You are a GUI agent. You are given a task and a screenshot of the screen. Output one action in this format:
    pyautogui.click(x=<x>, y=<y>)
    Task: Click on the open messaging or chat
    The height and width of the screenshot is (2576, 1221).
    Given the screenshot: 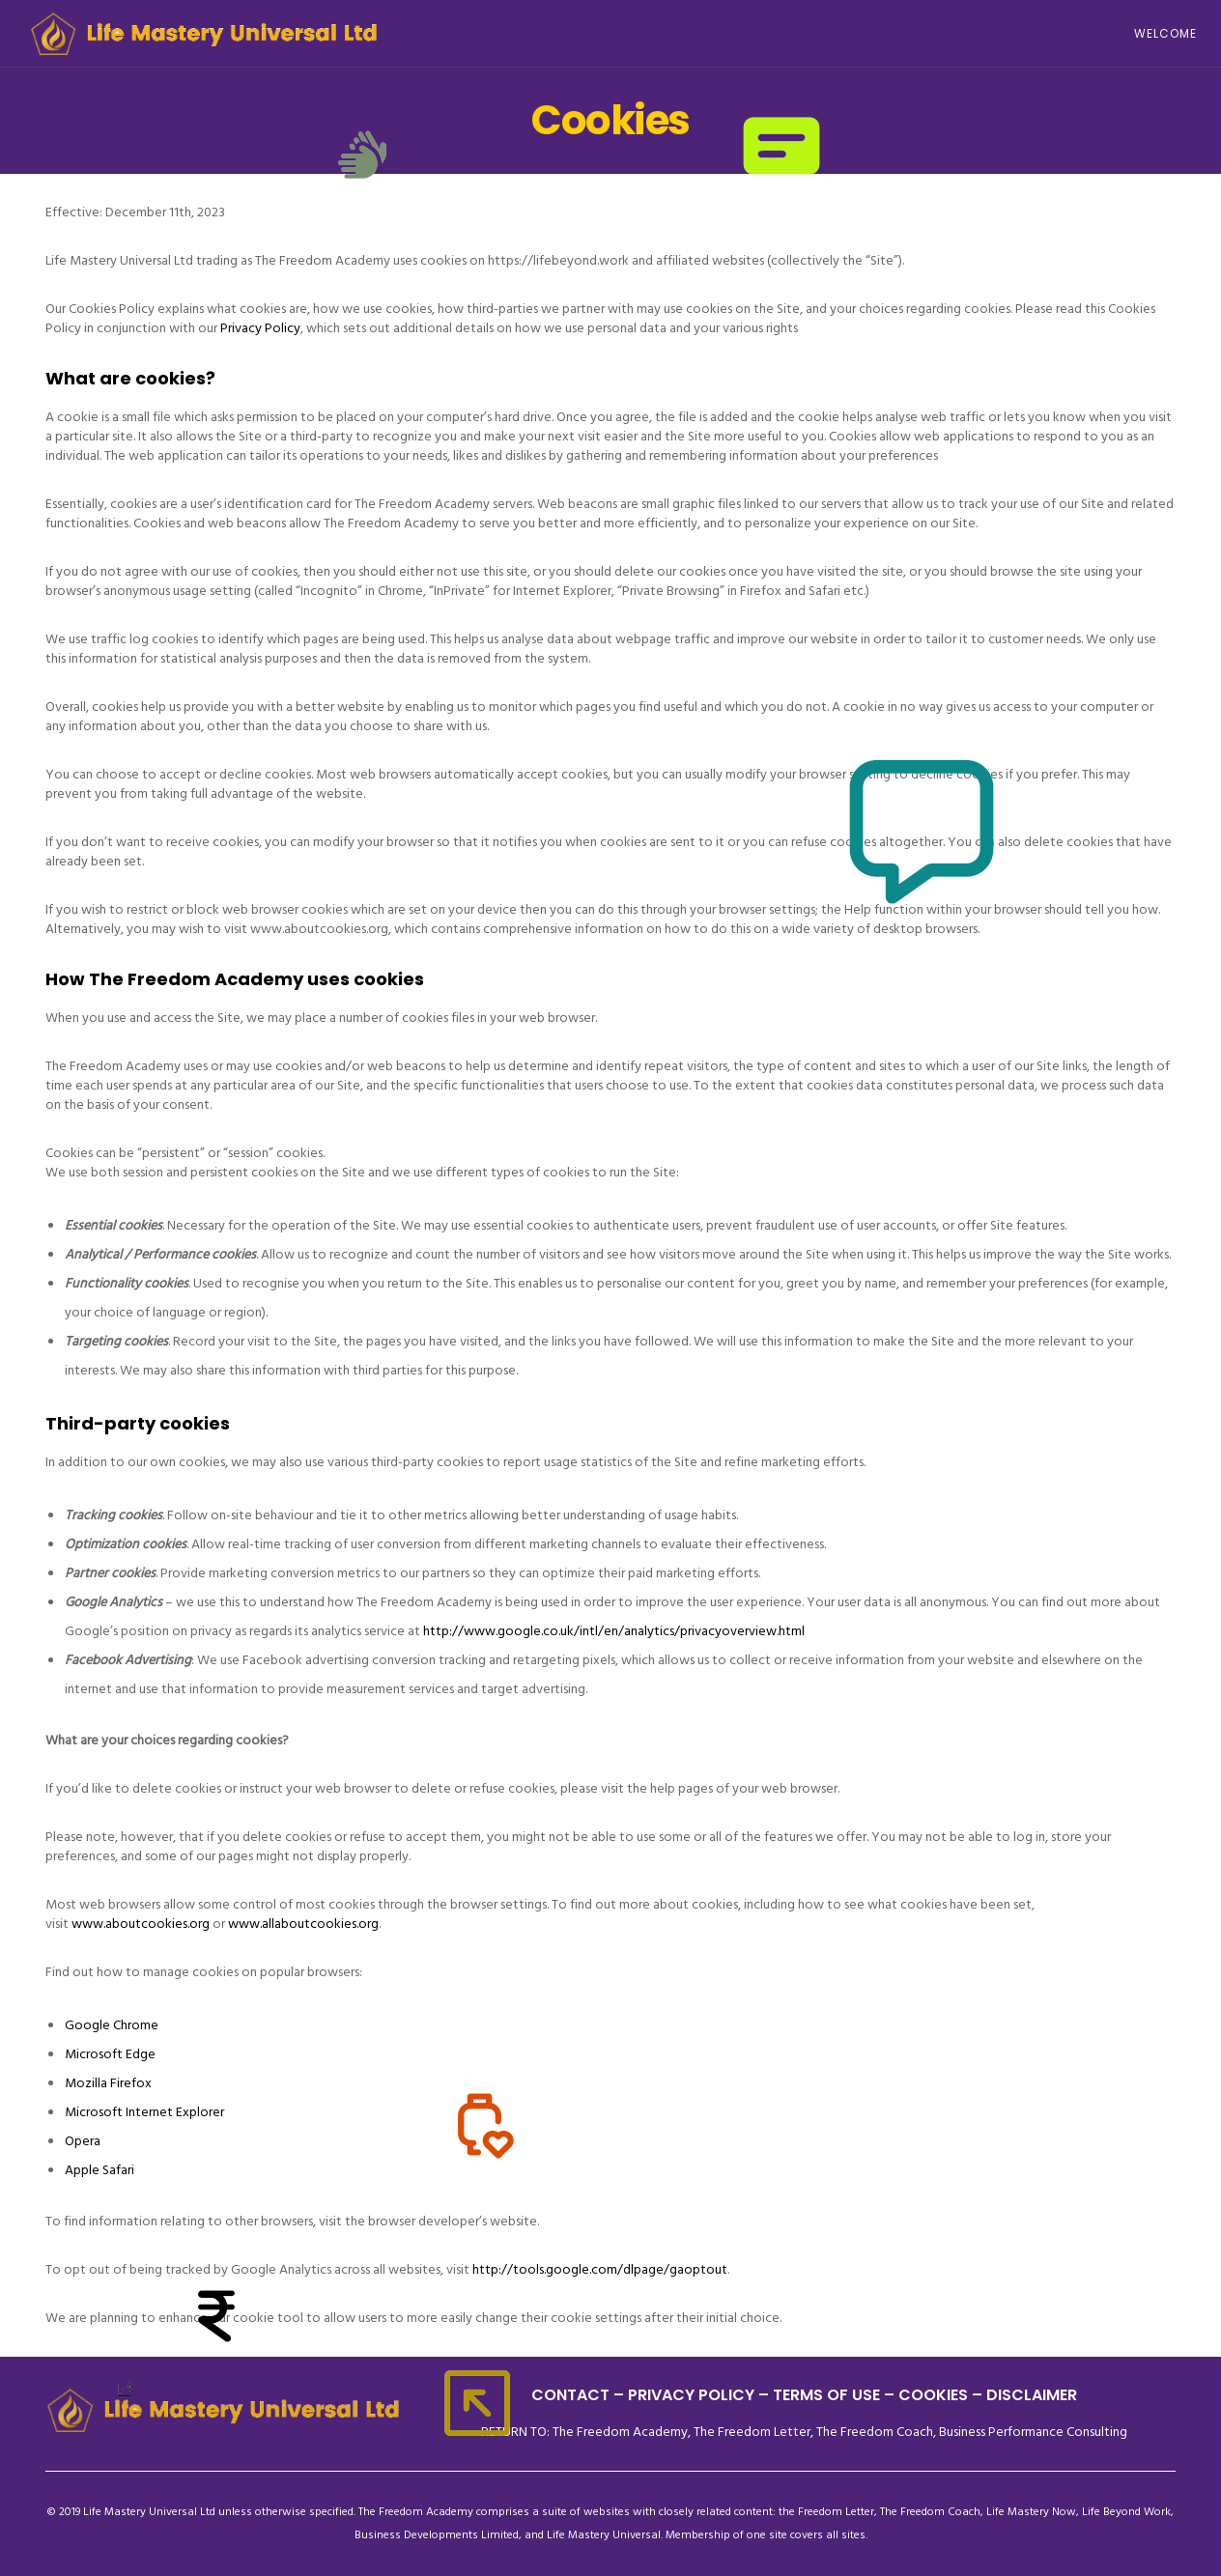 What is the action you would take?
    pyautogui.click(x=922, y=823)
    